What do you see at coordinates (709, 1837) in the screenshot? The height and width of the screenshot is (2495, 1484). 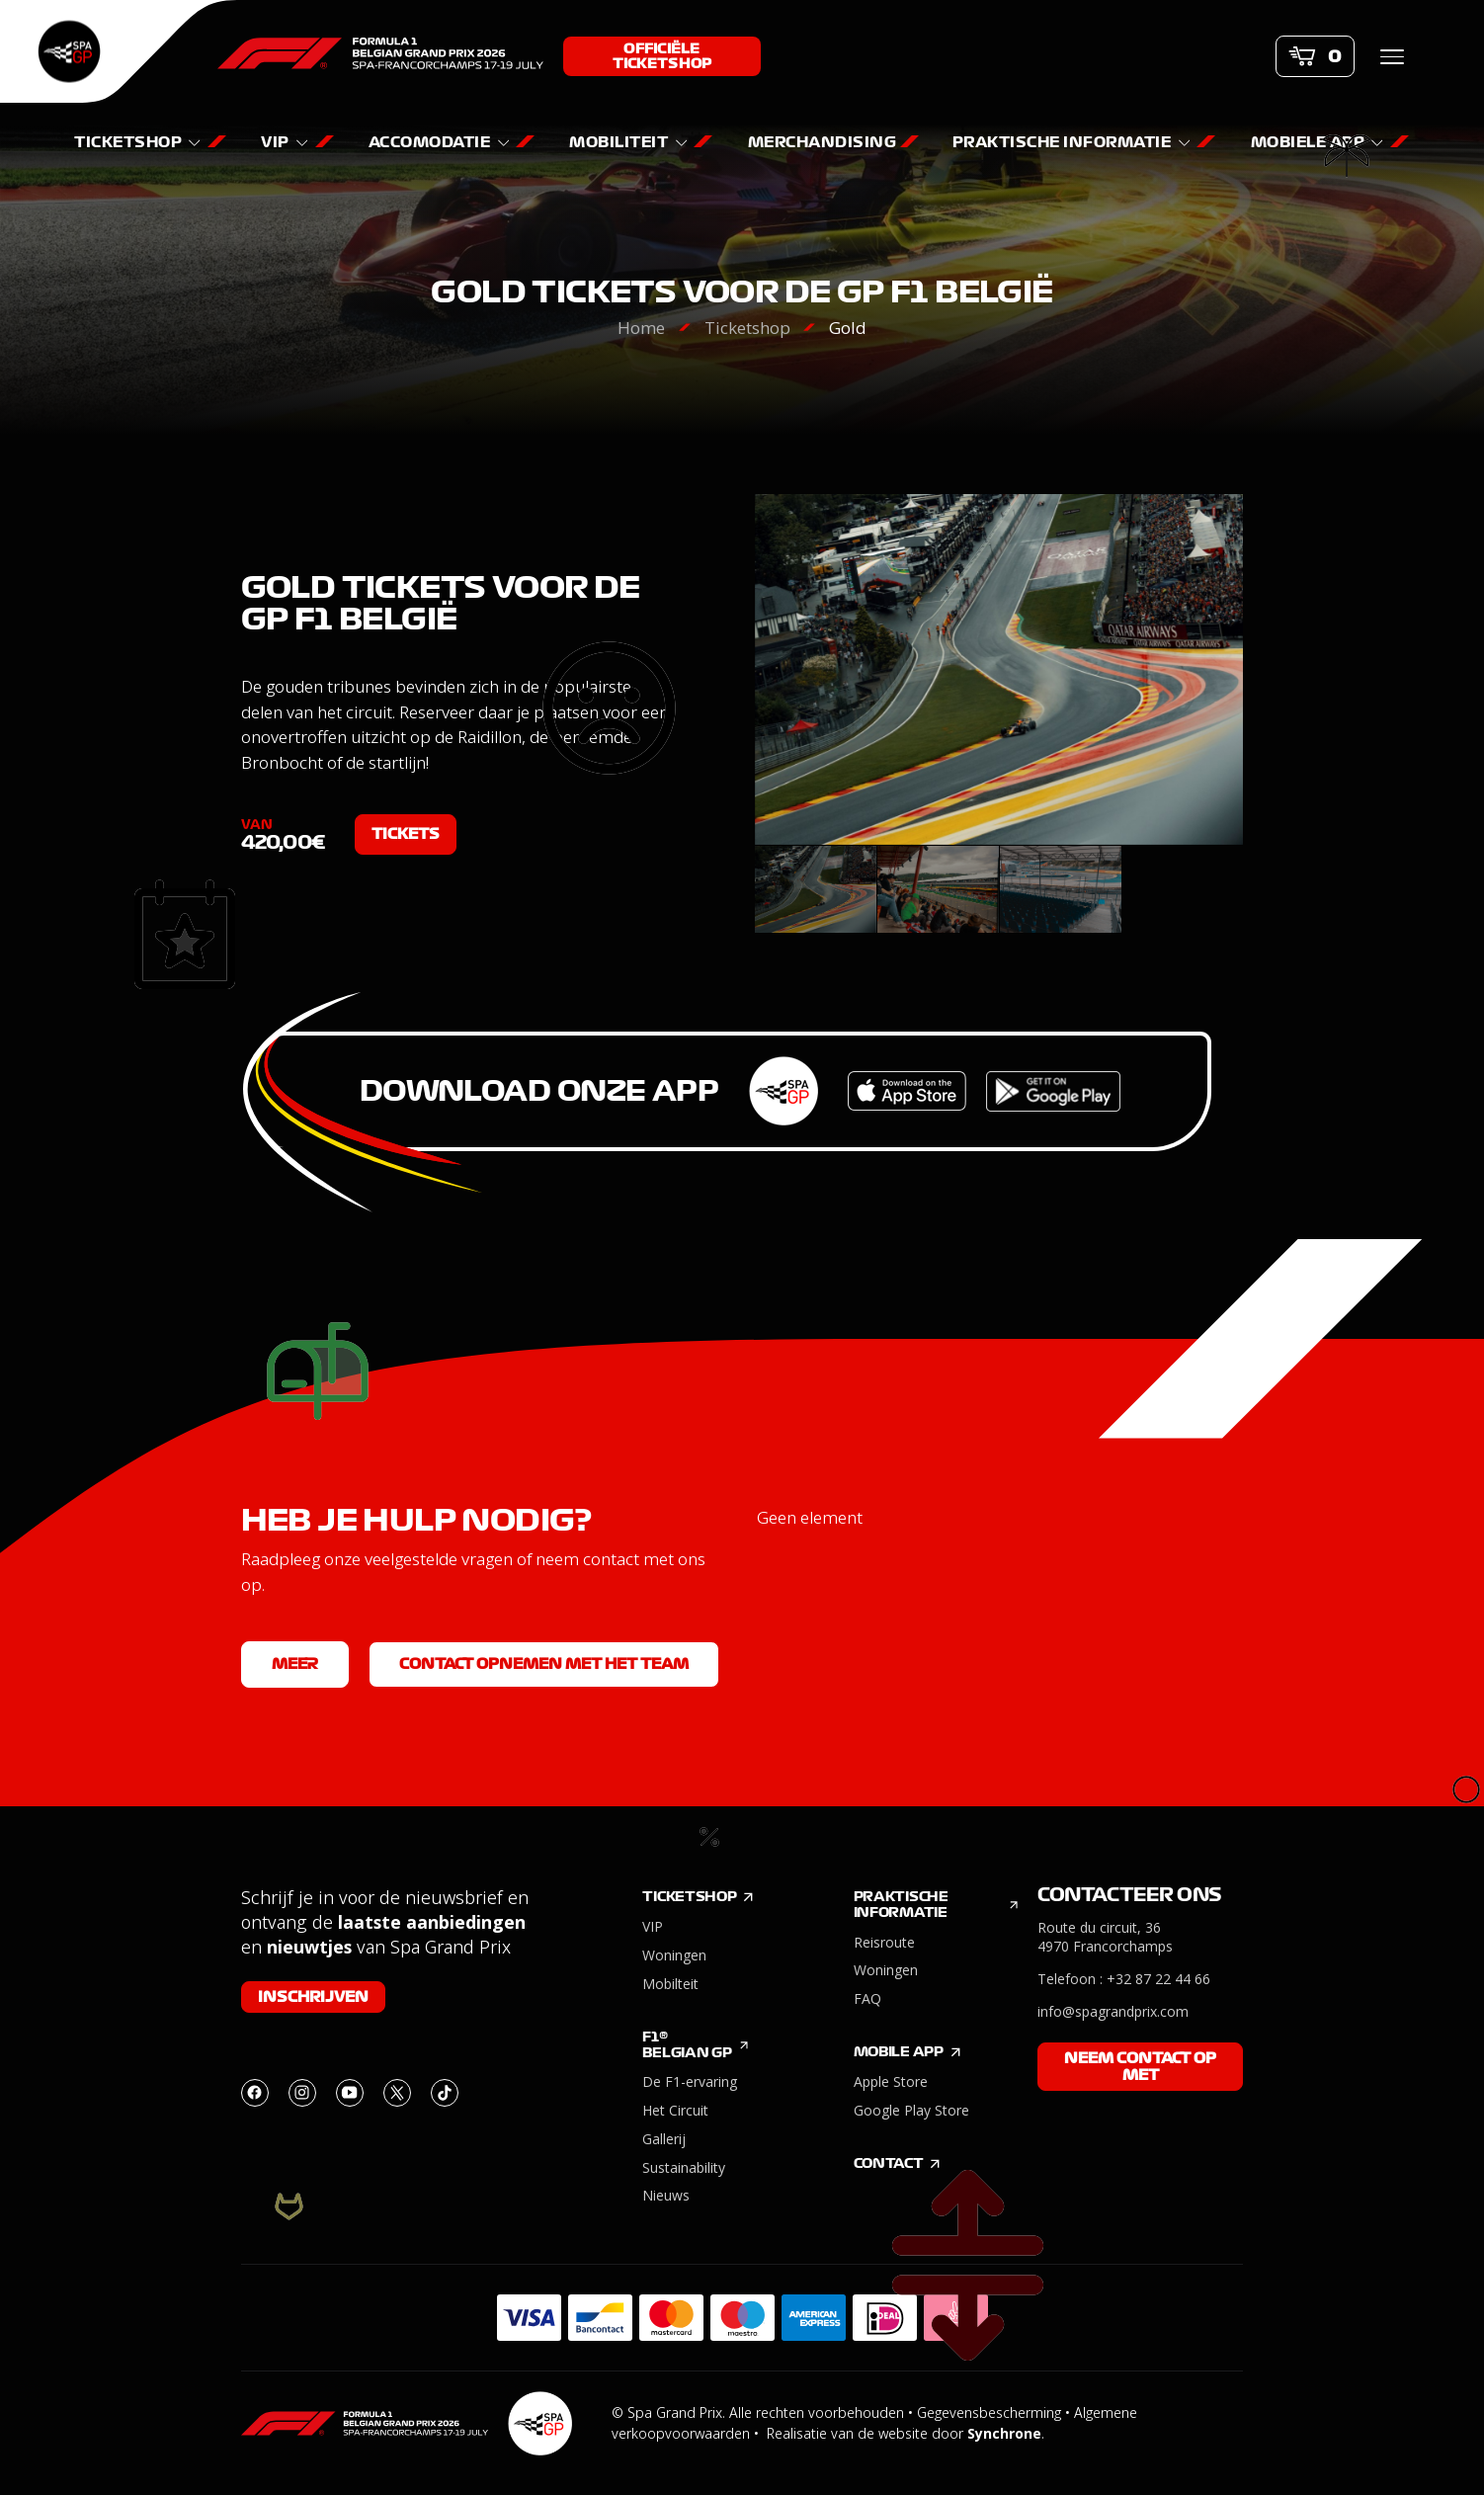 I see `view discount or sale pricing` at bounding box center [709, 1837].